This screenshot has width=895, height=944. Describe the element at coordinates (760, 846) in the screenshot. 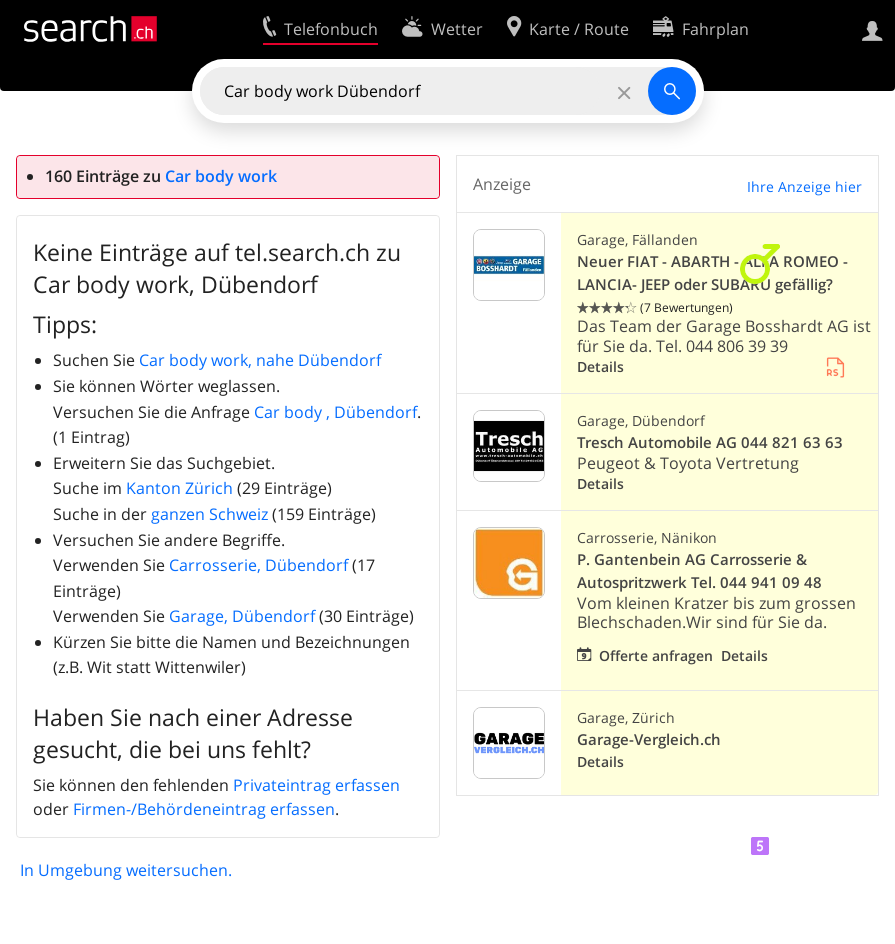

I see `indicates step 5 in a numbered sequence` at that location.